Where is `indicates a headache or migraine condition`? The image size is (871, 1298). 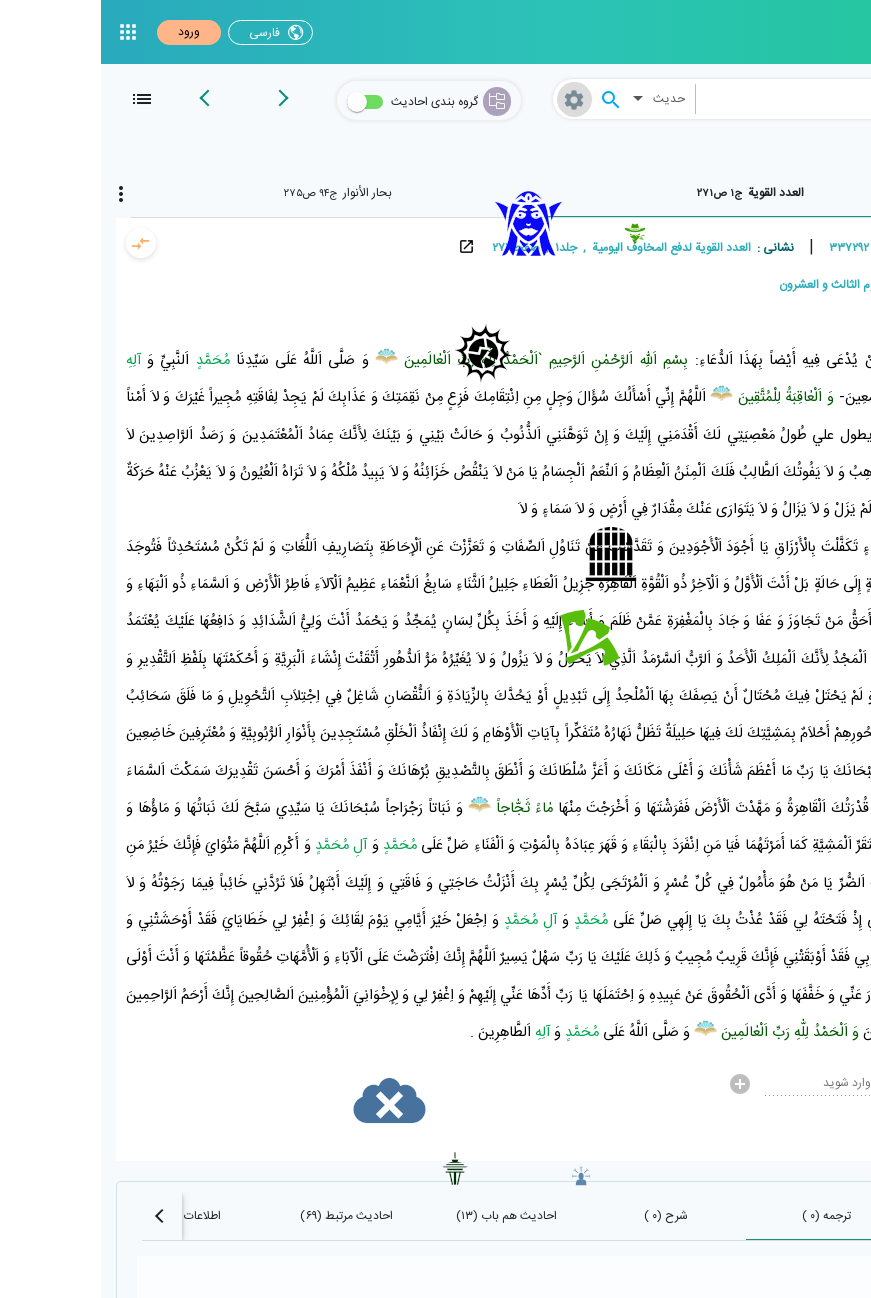
indicates a headache or migraine condition is located at coordinates (581, 1176).